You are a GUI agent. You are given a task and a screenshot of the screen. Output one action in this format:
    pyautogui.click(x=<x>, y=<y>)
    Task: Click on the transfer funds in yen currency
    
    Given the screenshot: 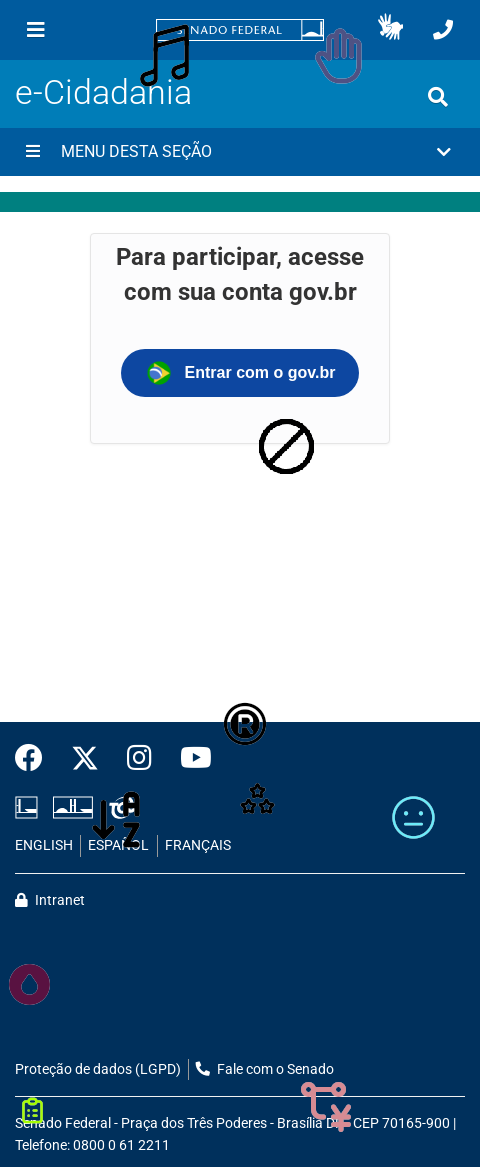 What is the action you would take?
    pyautogui.click(x=326, y=1107)
    